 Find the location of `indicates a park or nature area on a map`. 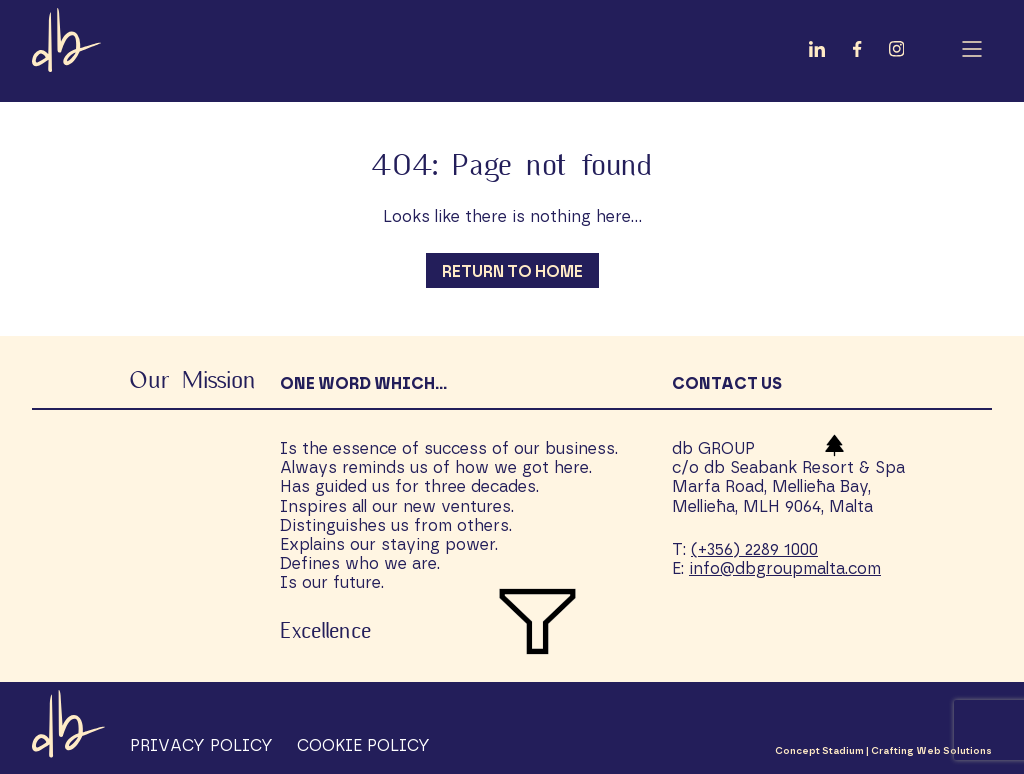

indicates a park or nature area on a map is located at coordinates (834, 445).